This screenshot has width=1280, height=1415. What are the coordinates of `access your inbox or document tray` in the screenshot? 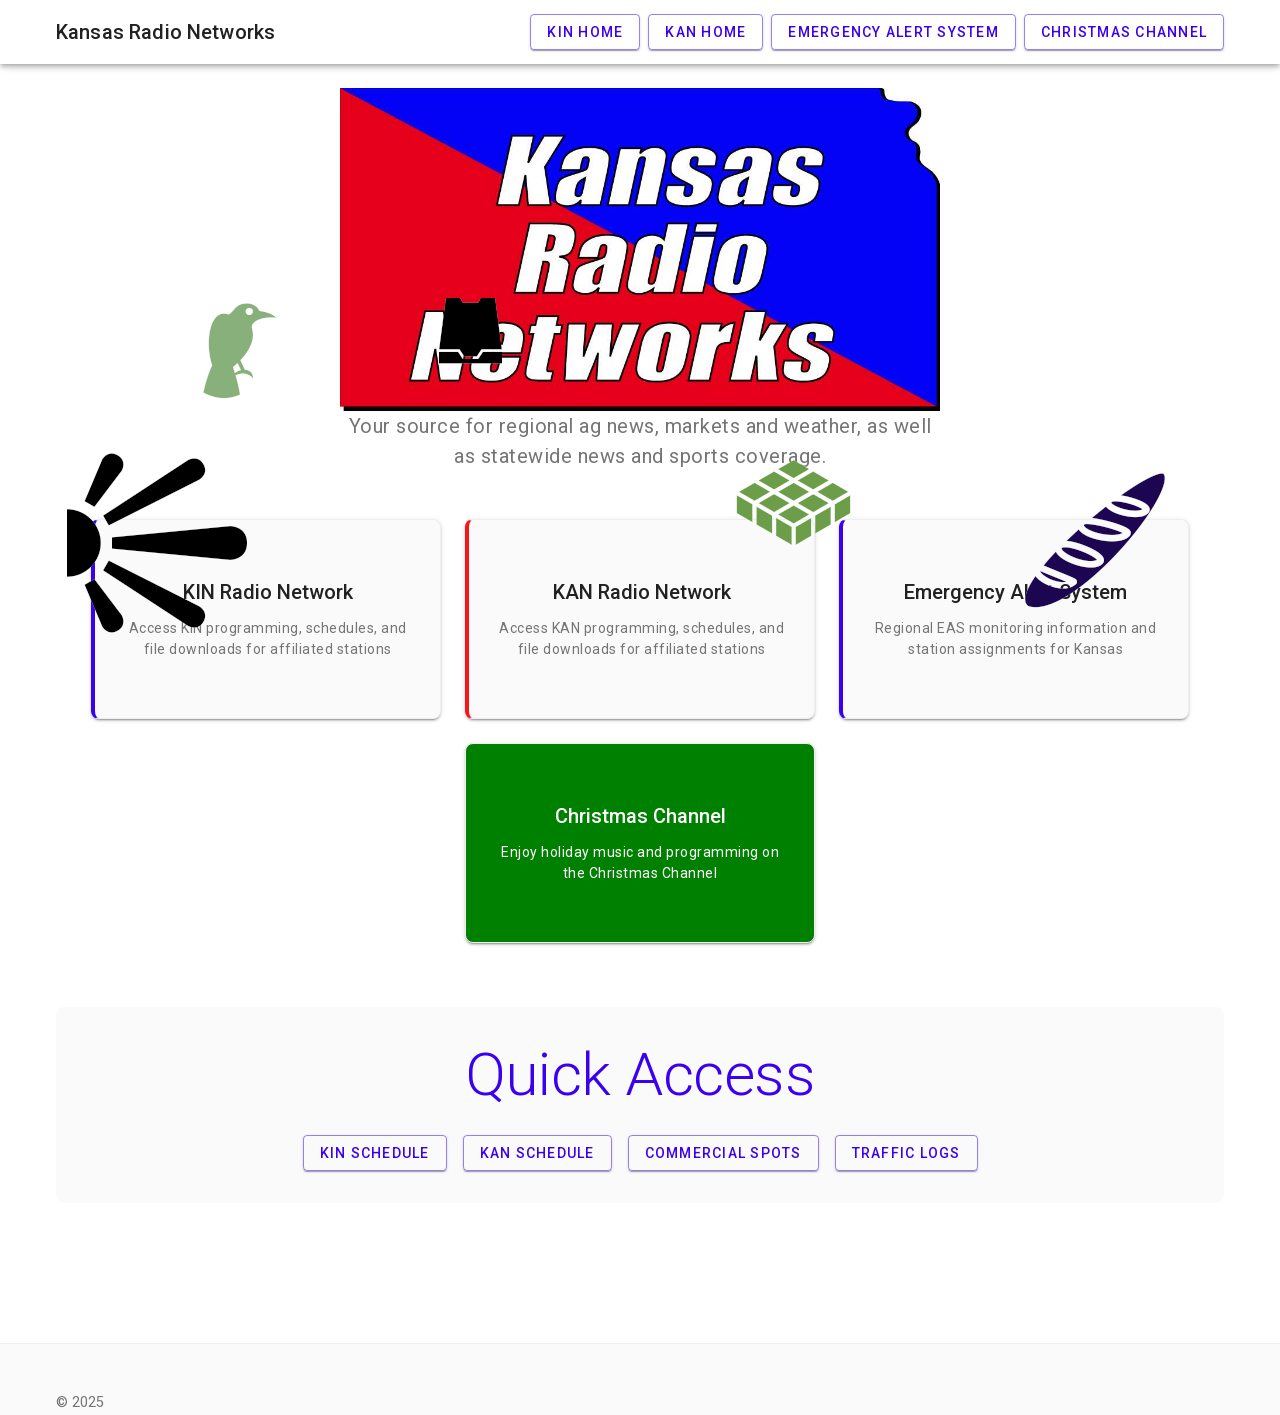 It's located at (470, 329).